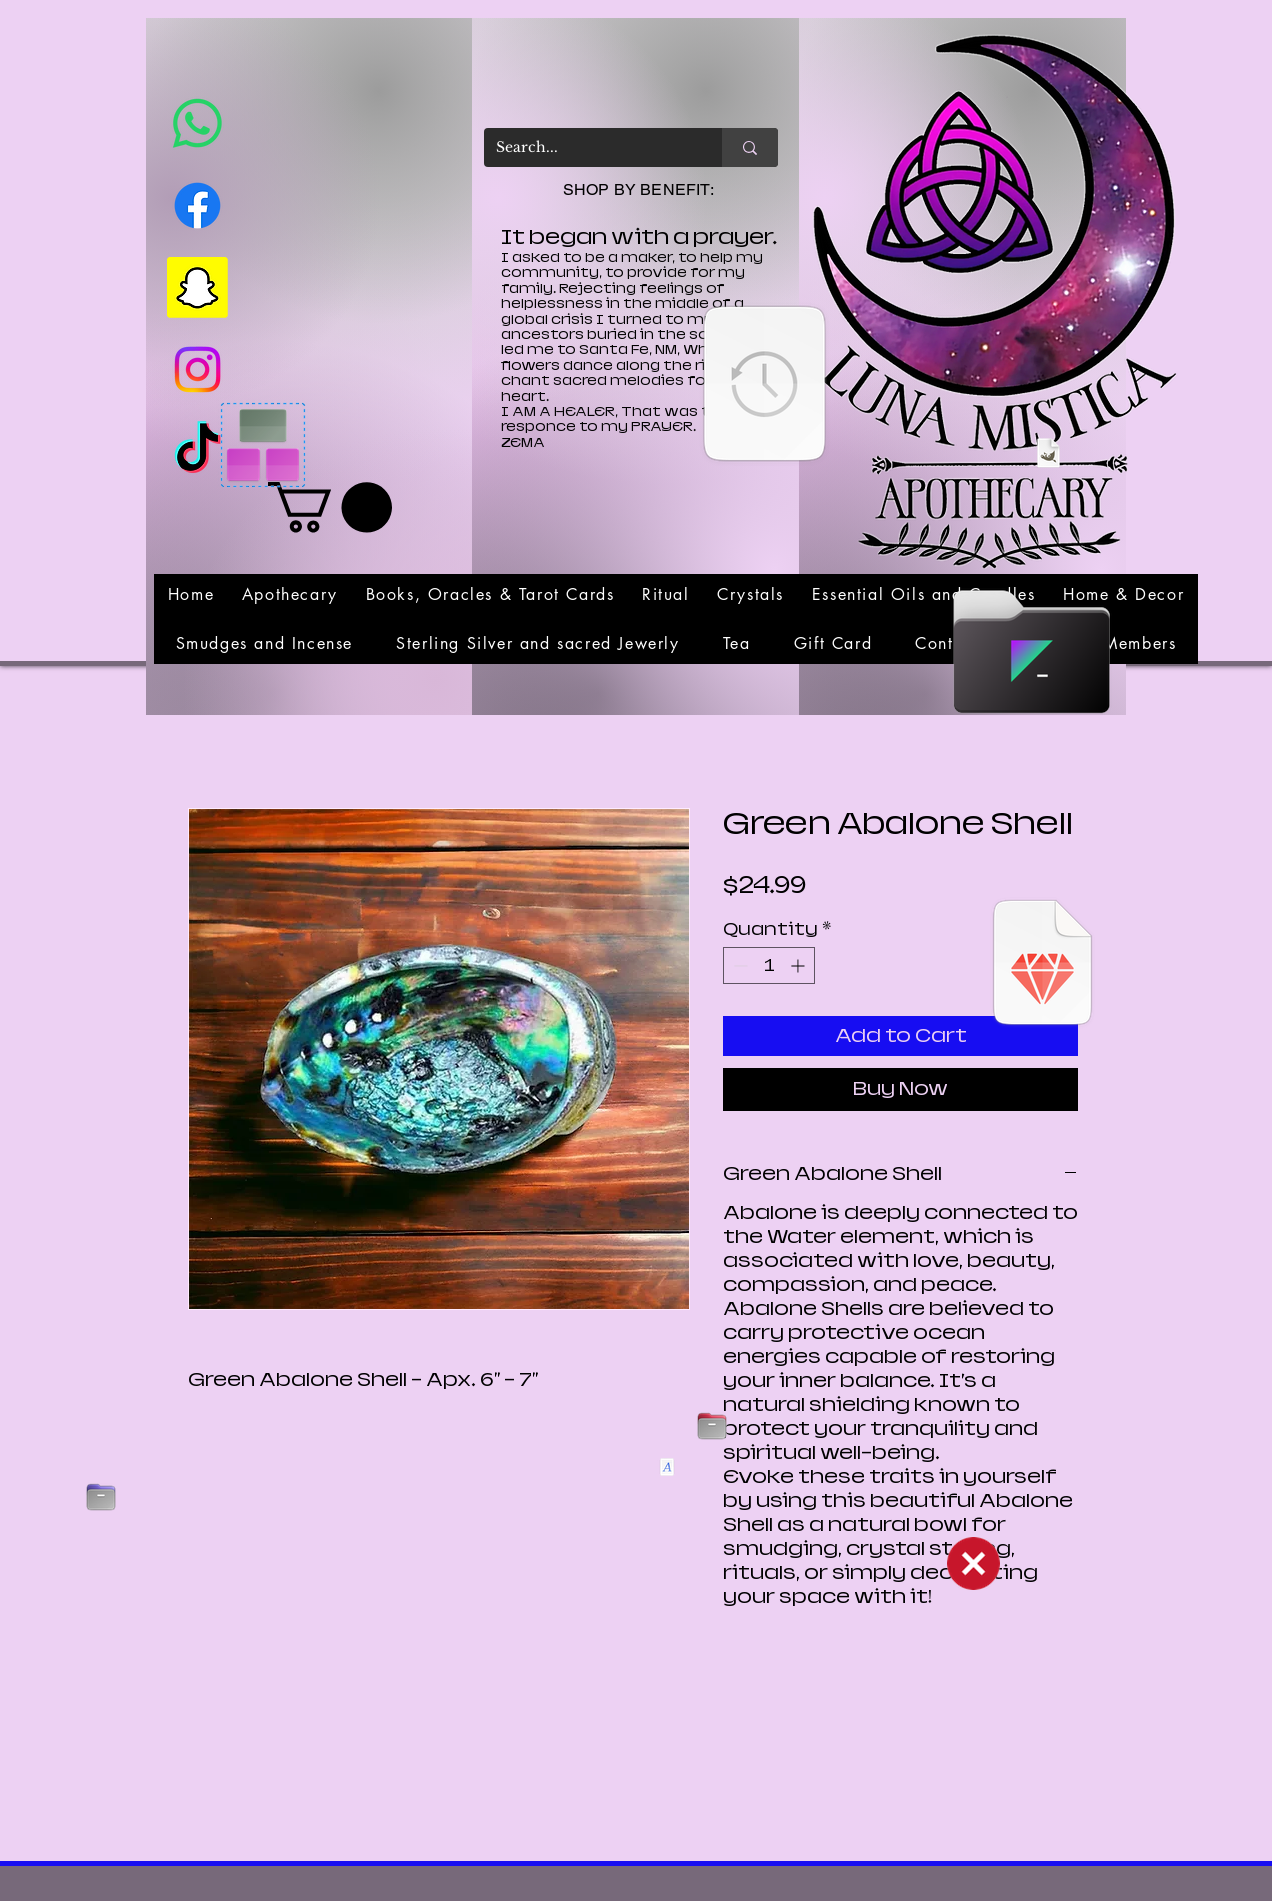 This screenshot has width=1272, height=1901. Describe the element at coordinates (1042, 962) in the screenshot. I see `a ruby programming language source file` at that location.